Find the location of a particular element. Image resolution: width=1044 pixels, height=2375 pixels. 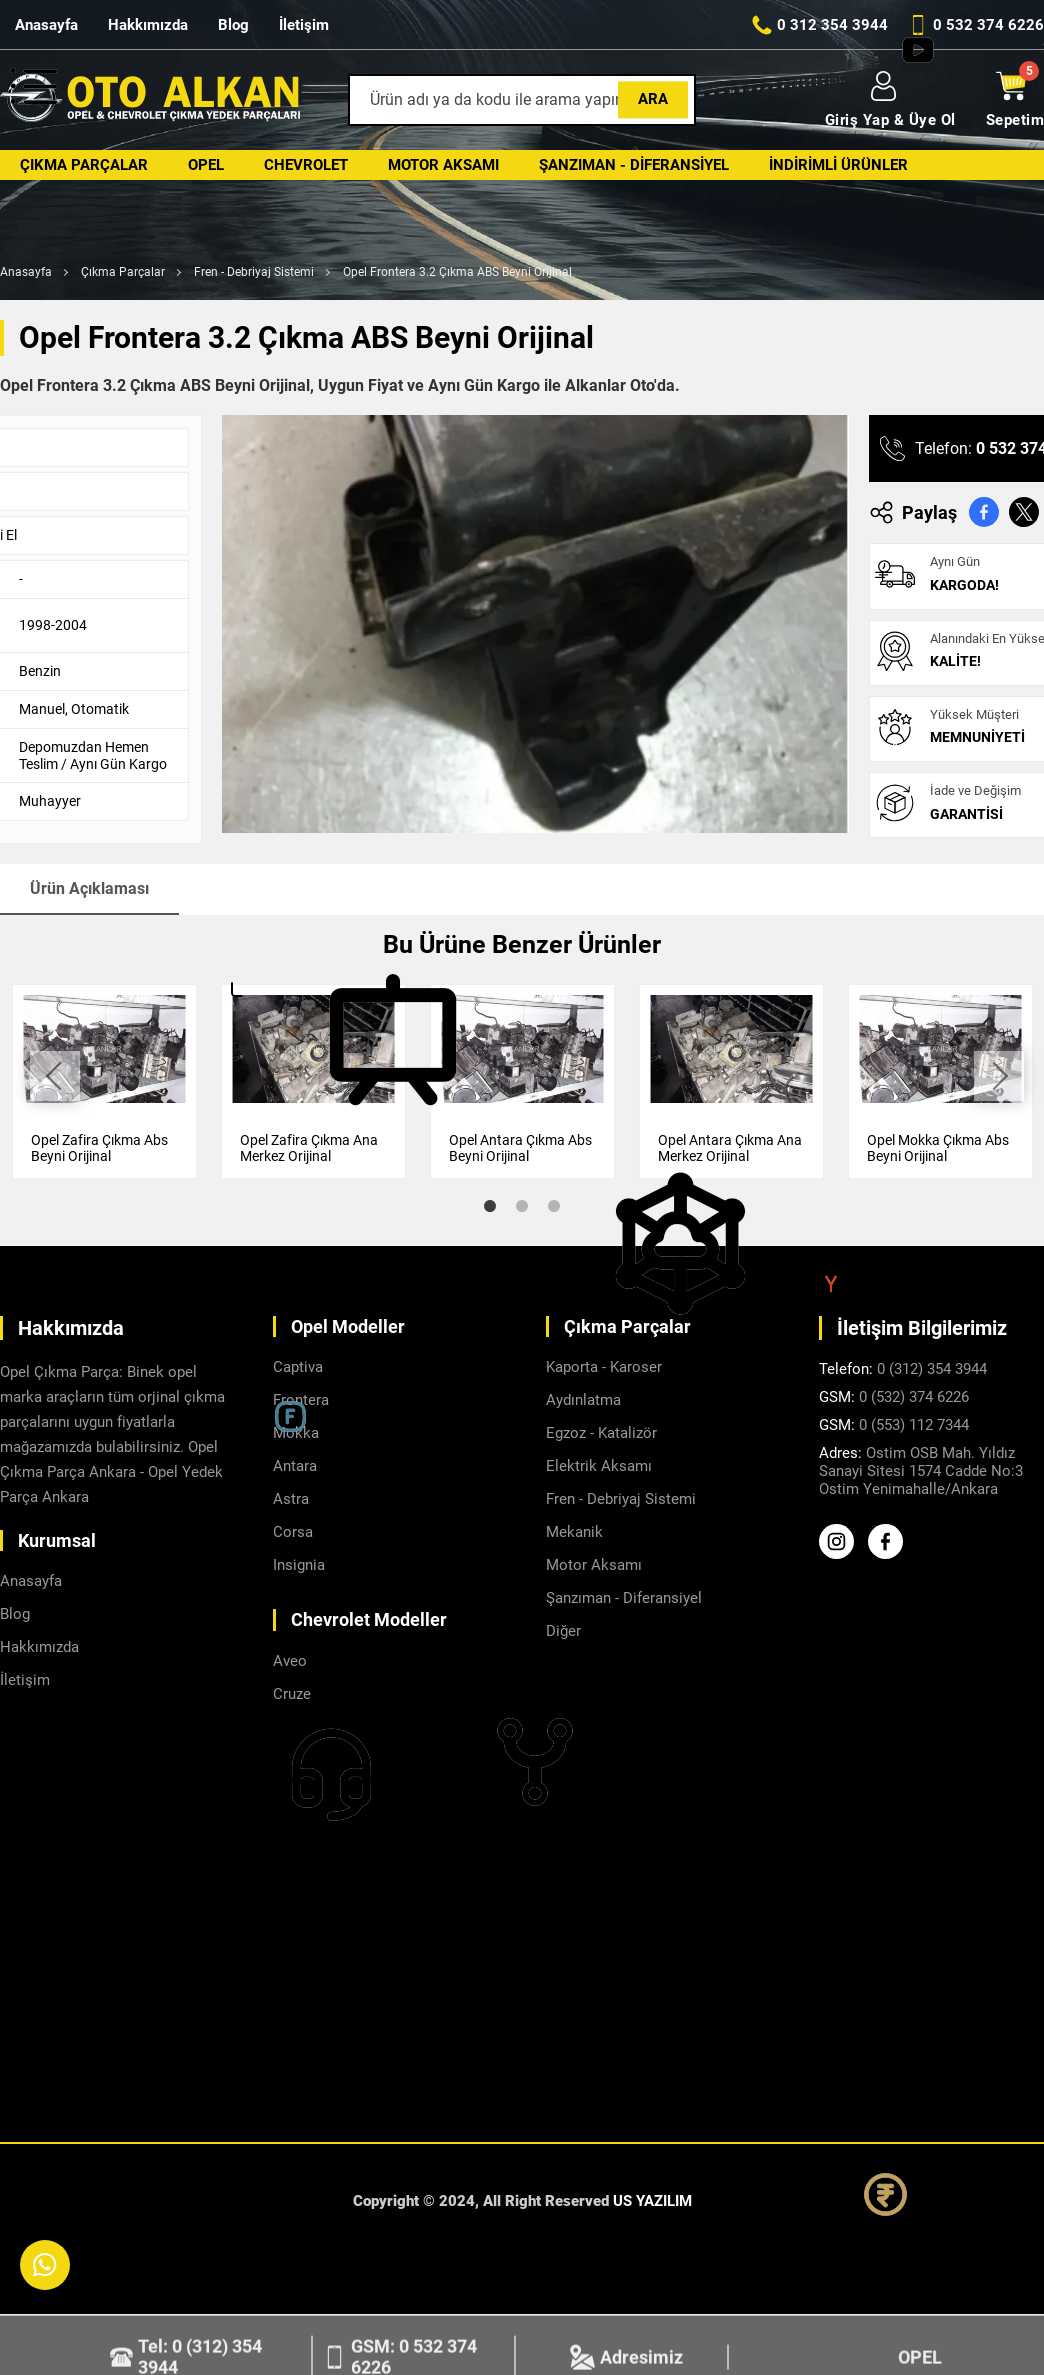

open YouTube is located at coordinates (918, 50).